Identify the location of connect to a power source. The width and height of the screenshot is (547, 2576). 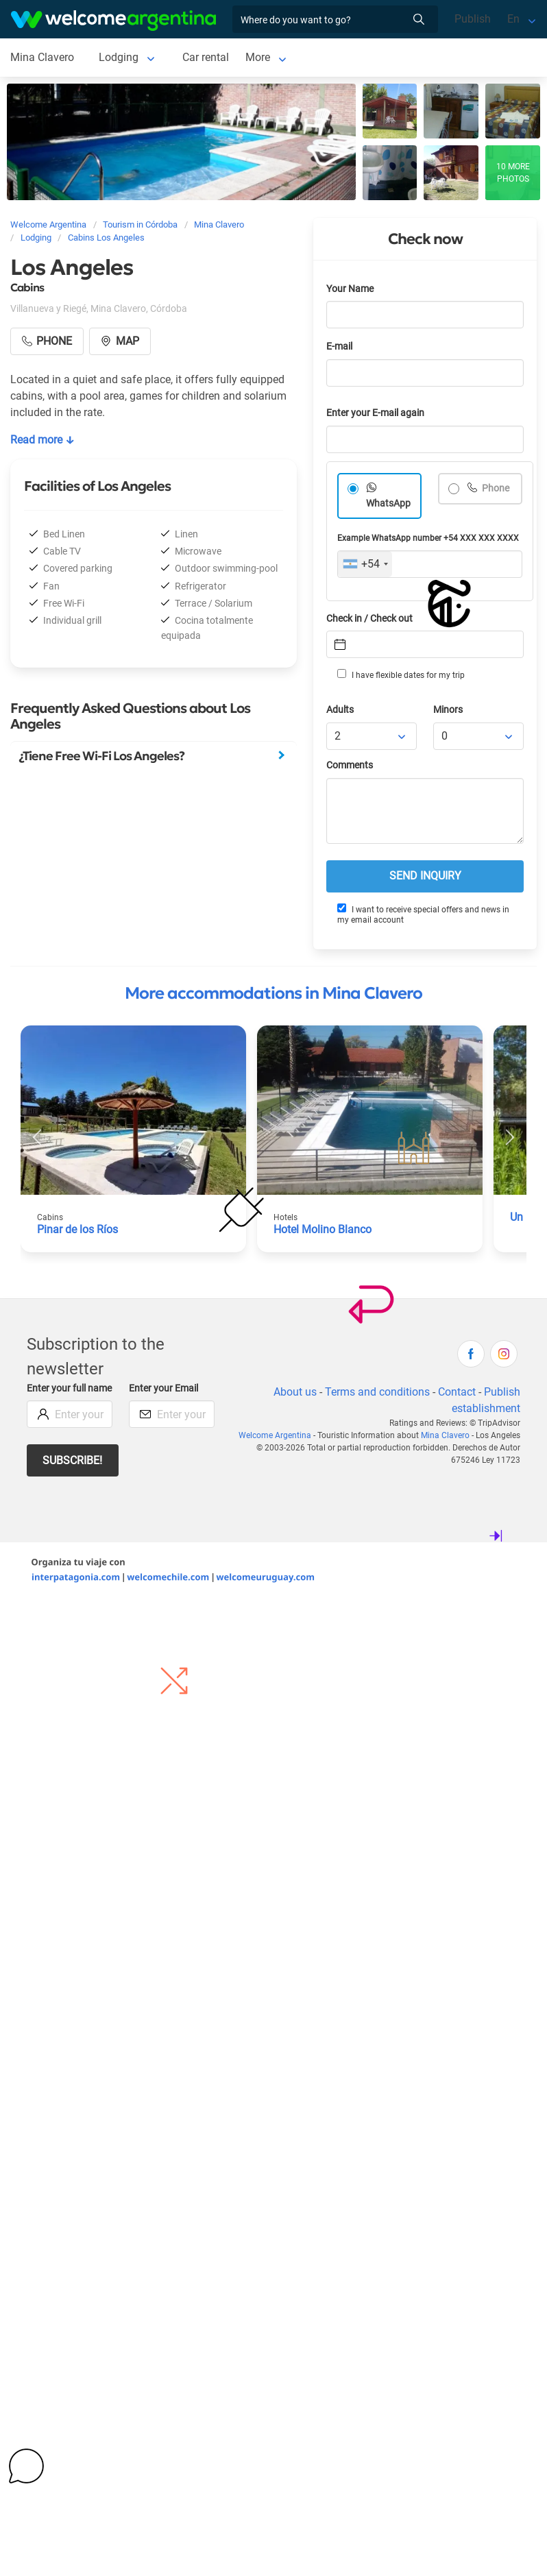
(241, 1211).